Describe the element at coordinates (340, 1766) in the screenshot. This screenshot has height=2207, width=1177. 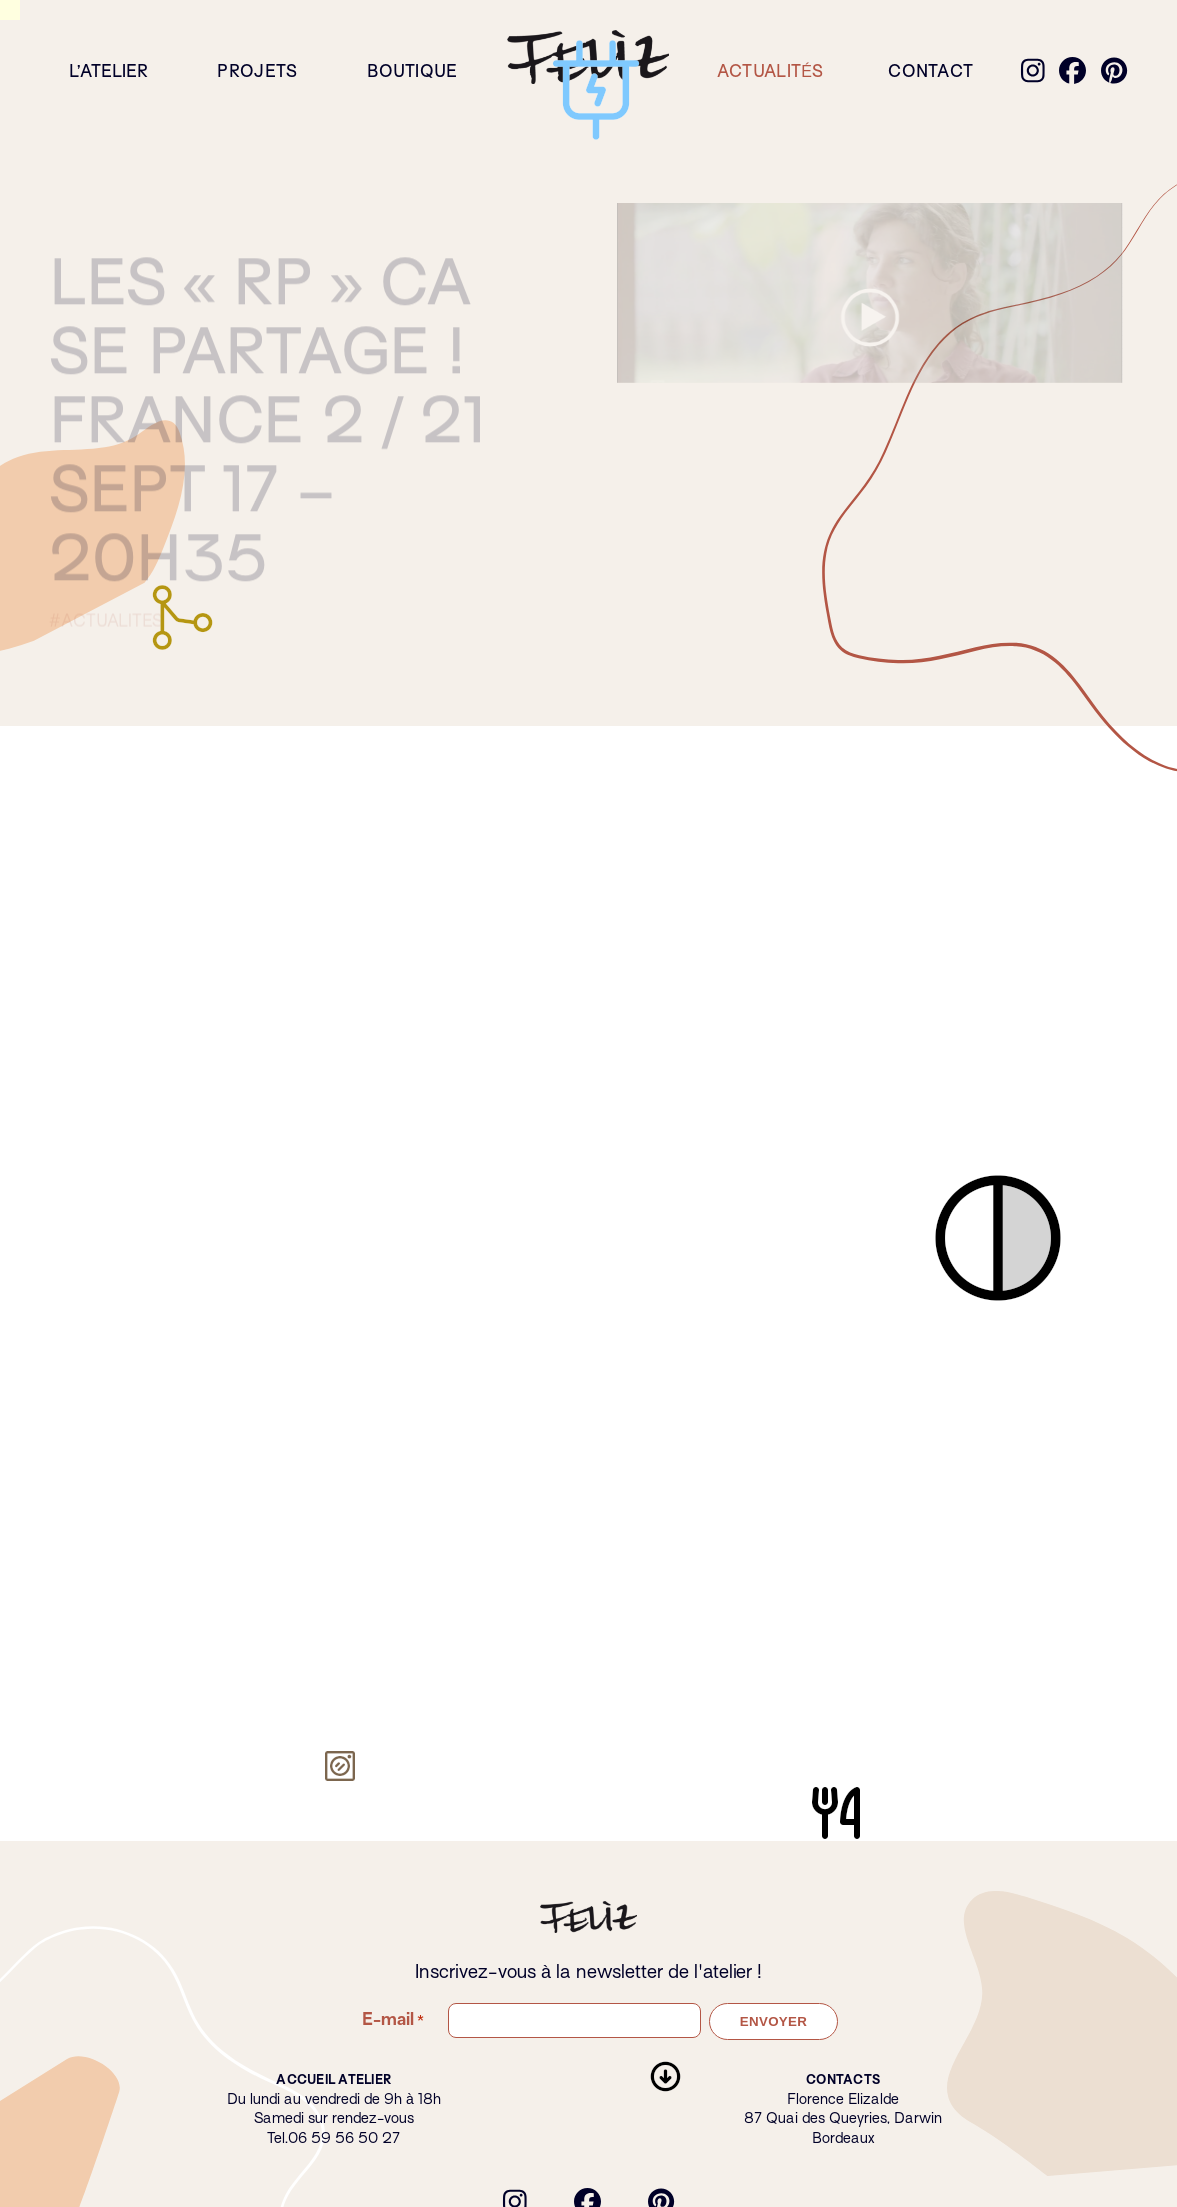
I see `access laundry or washing machine controls` at that location.